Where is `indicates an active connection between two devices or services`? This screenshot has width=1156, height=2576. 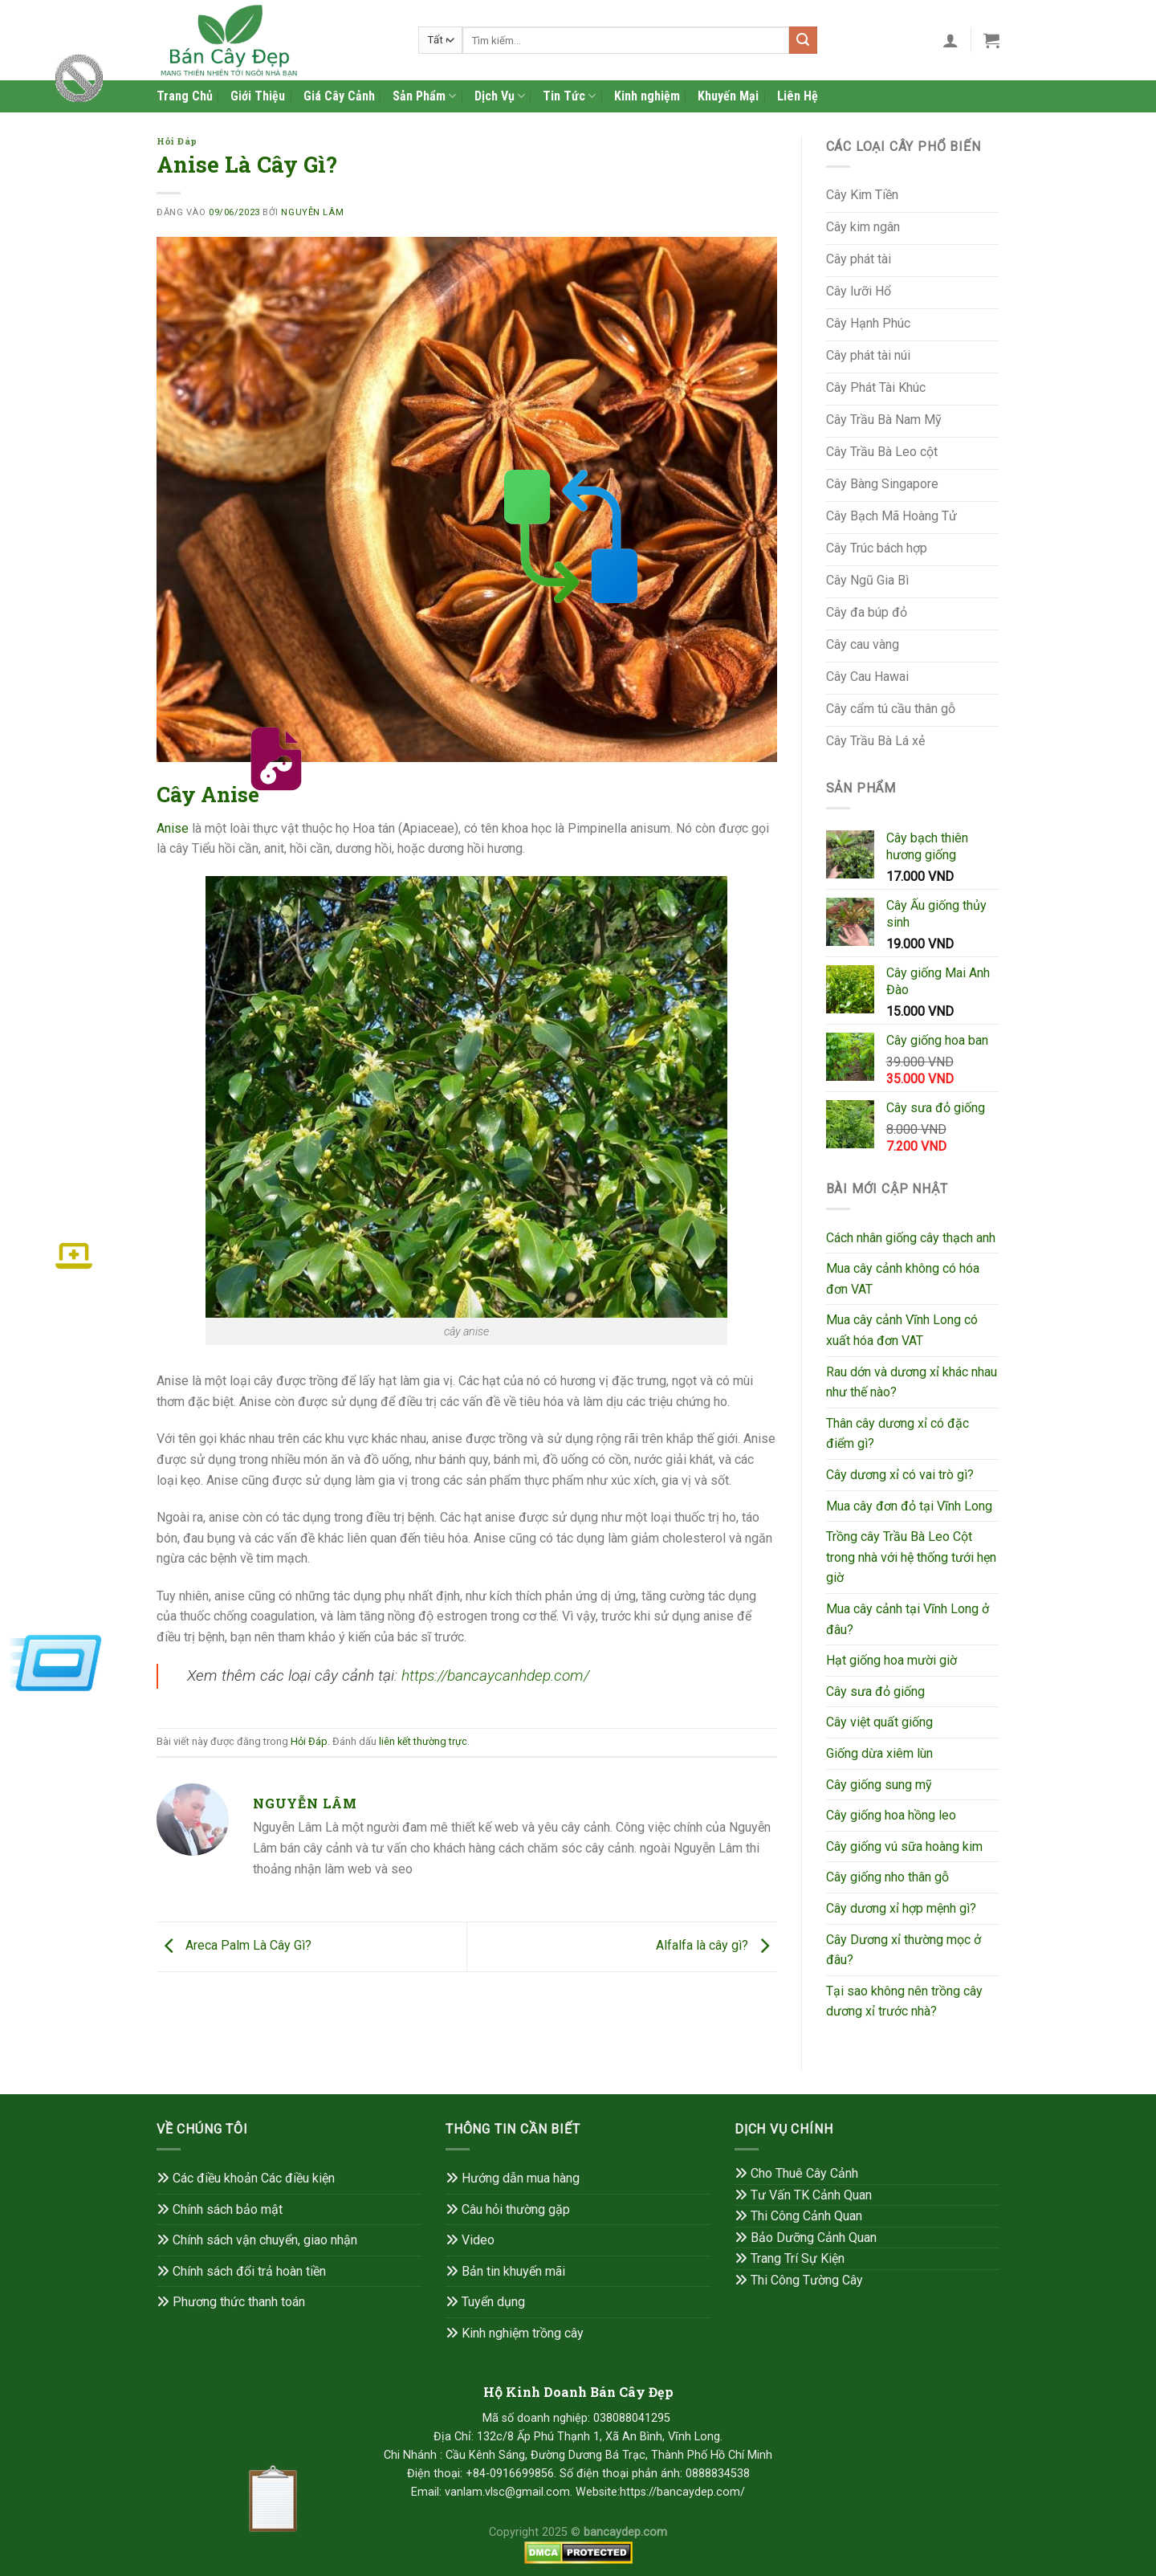 indicates an active connection between two devices or services is located at coordinates (571, 536).